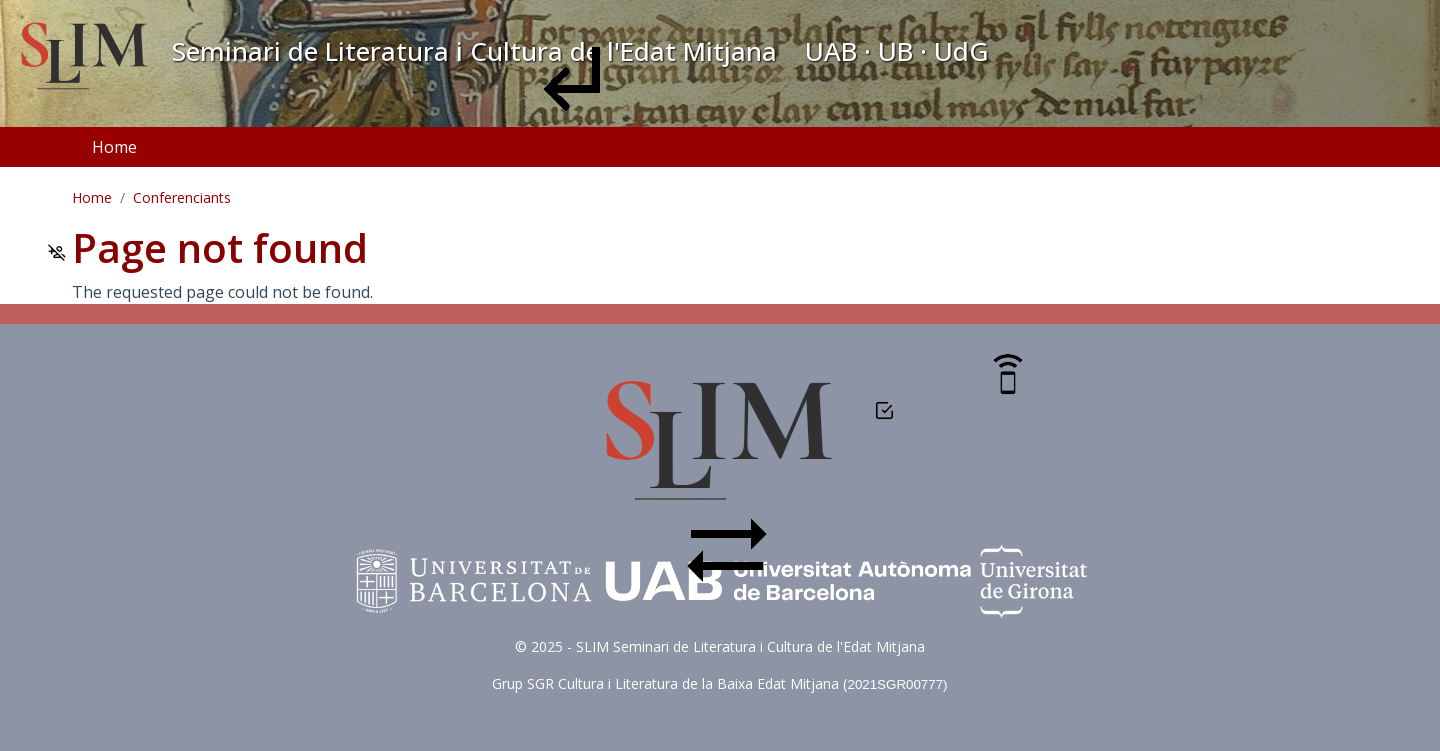 The image size is (1440, 751). I want to click on indicates user cannot be added as a contact, so click(57, 252).